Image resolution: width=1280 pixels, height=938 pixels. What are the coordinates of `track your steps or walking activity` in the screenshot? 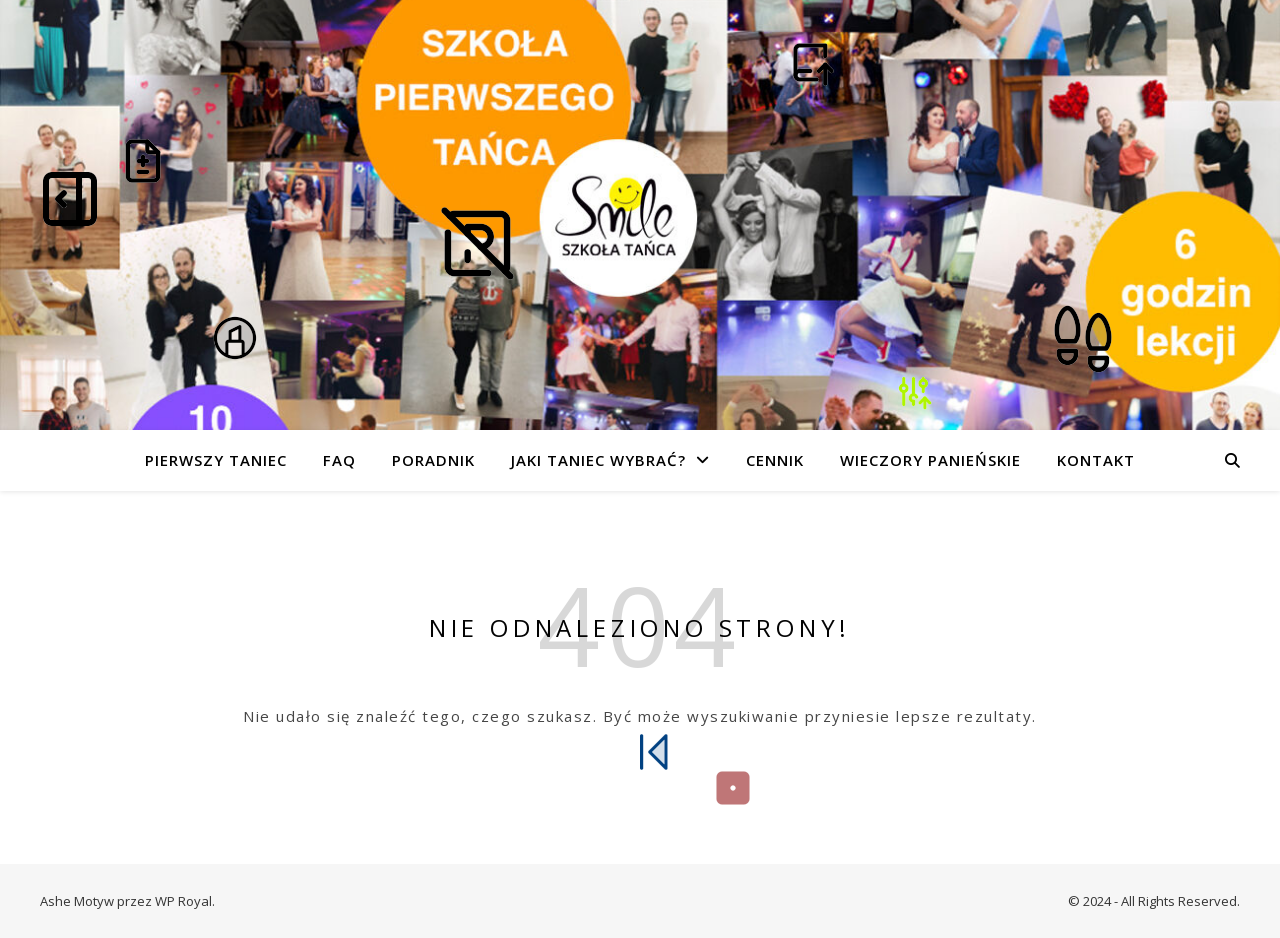 It's located at (1083, 339).